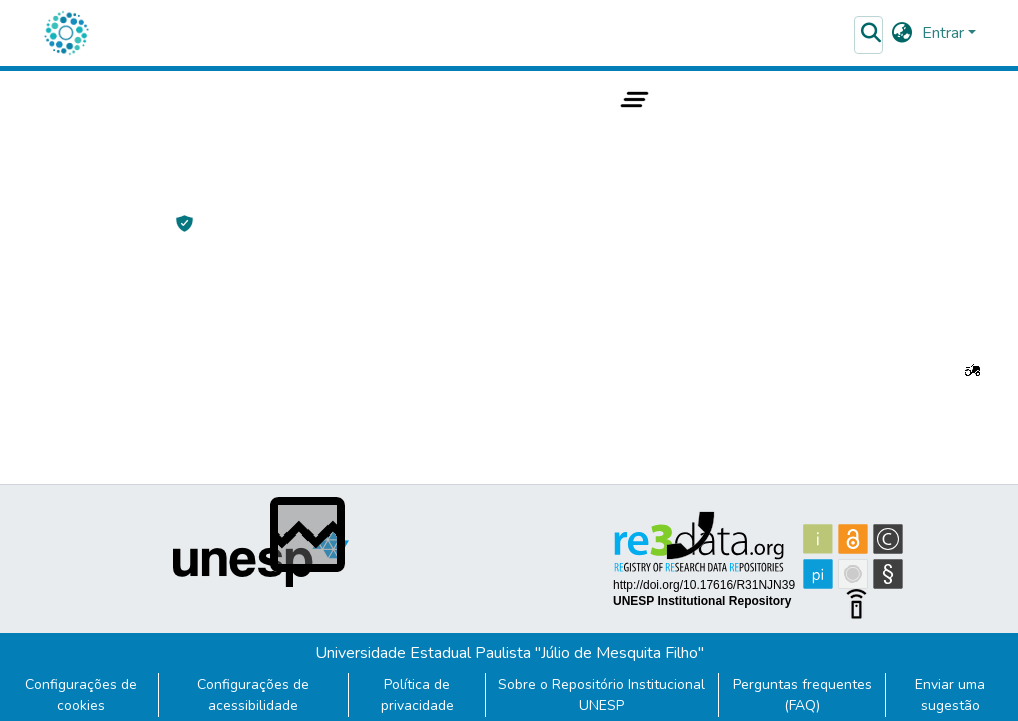 The width and height of the screenshot is (1018, 721). I want to click on access agricultural or farming features, so click(972, 370).